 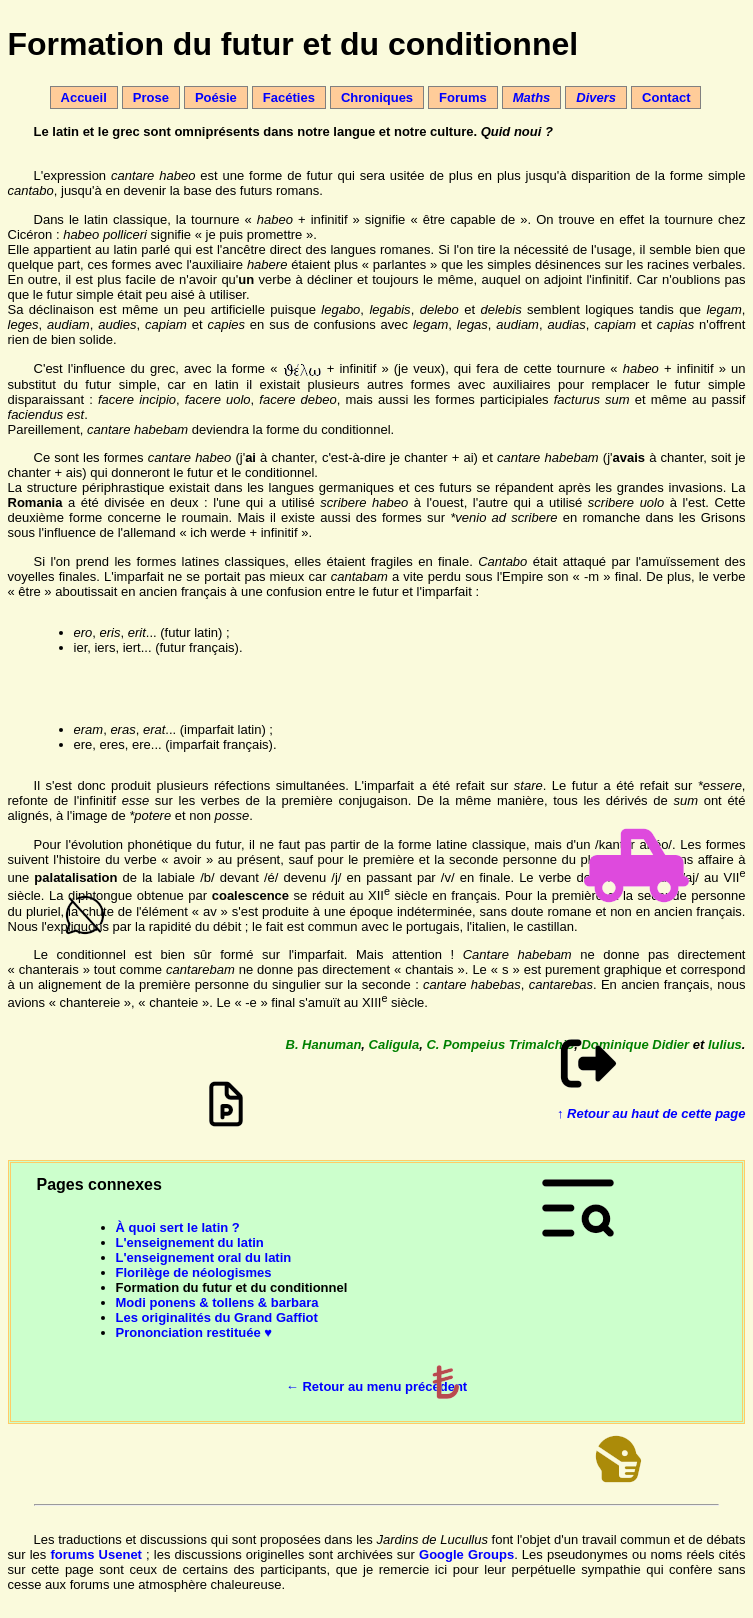 What do you see at coordinates (85, 915) in the screenshot?
I see `mute or disable chat notifications` at bounding box center [85, 915].